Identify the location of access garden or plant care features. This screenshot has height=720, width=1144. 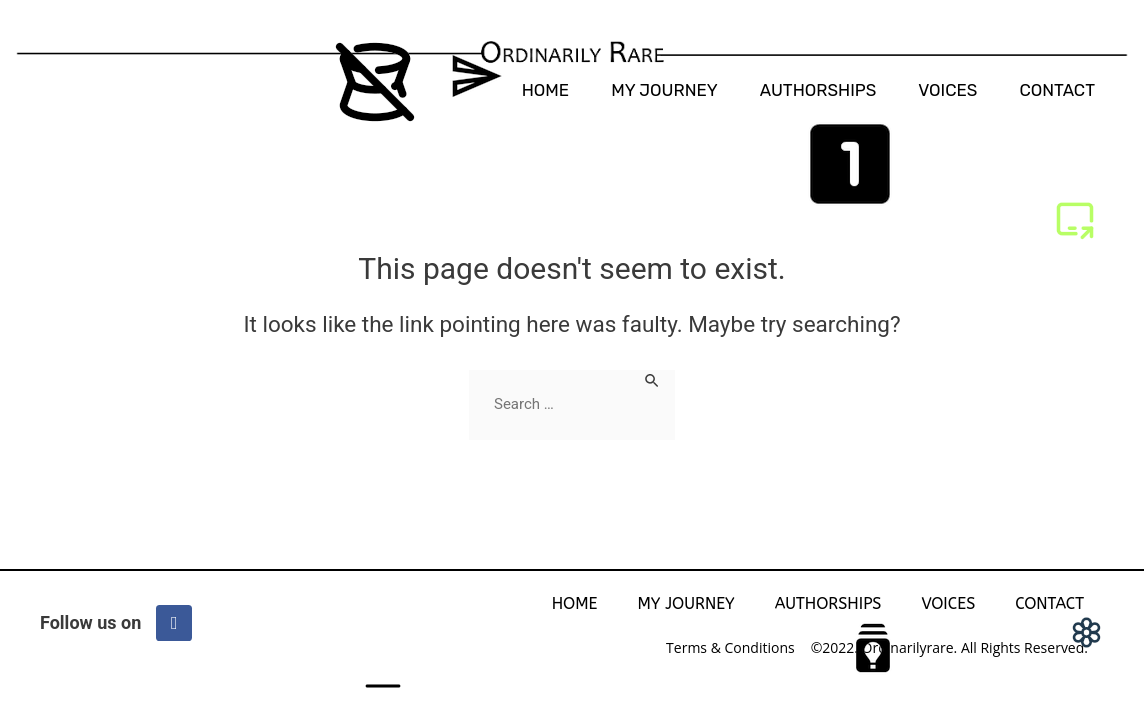
(1086, 632).